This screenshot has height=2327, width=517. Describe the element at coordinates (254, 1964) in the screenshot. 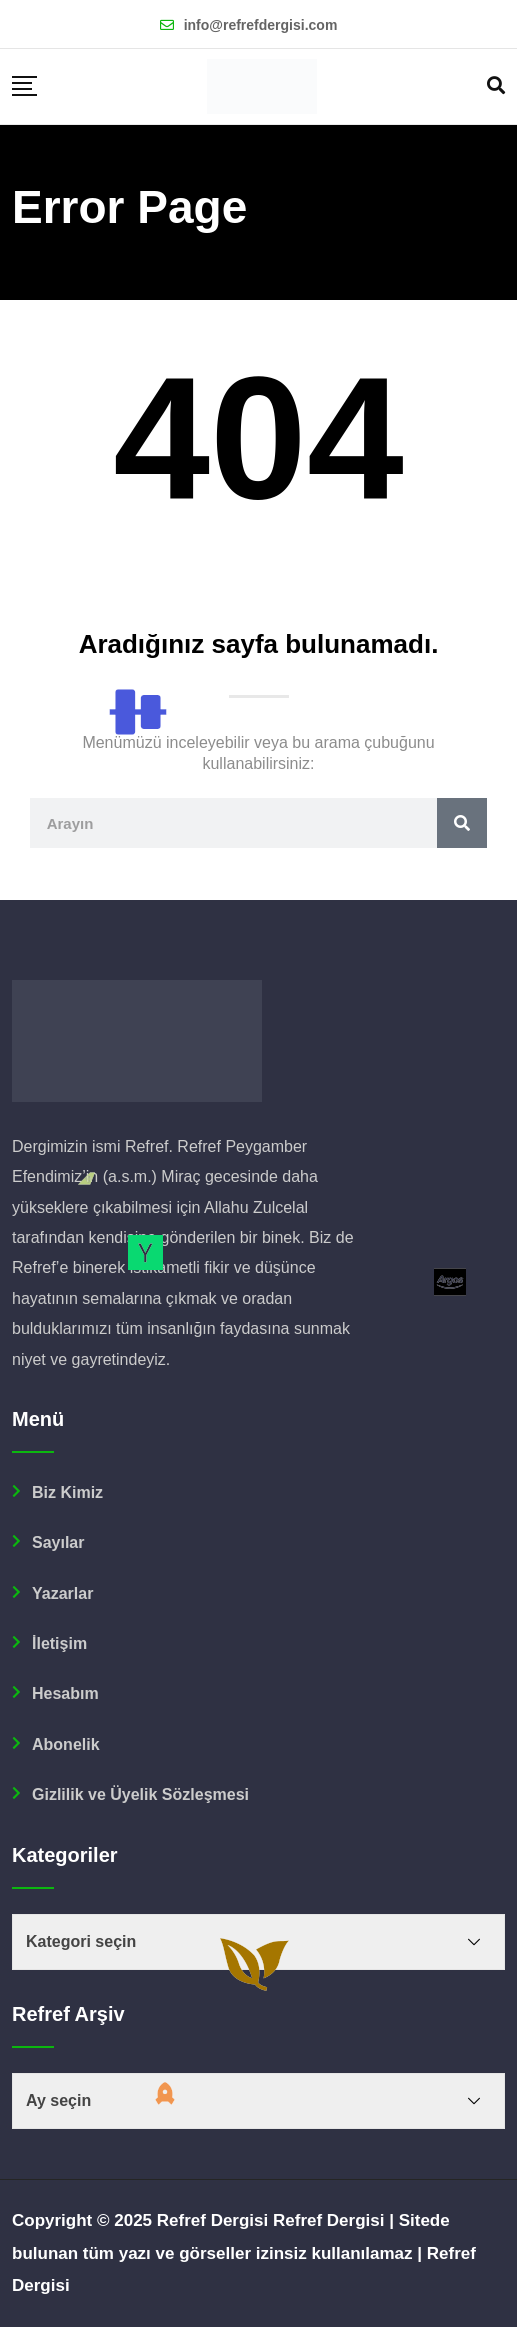

I see `codefresh logo - a CI/CD platform for kubernetes deployments` at that location.